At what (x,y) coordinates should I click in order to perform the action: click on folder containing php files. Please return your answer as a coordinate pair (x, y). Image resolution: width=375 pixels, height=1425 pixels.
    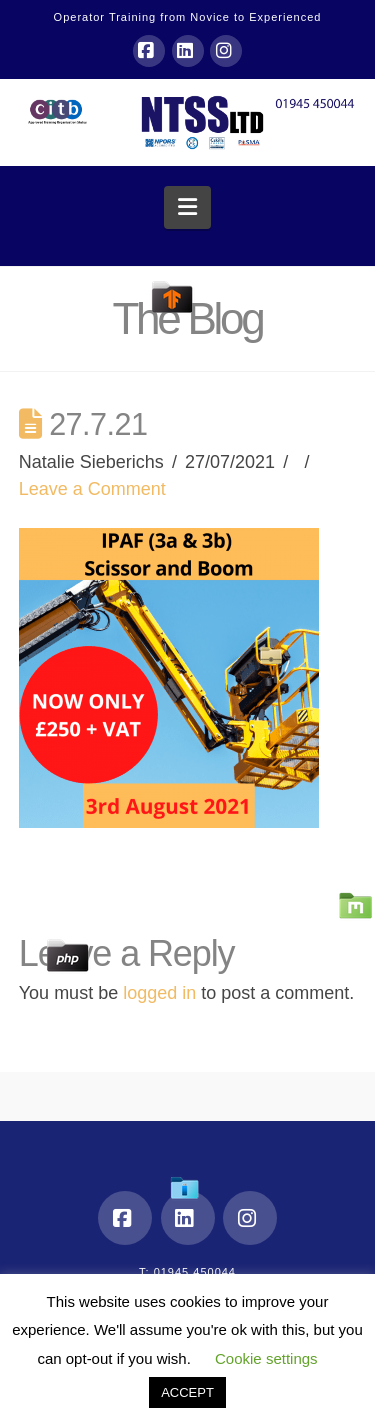
    Looking at the image, I should click on (67, 956).